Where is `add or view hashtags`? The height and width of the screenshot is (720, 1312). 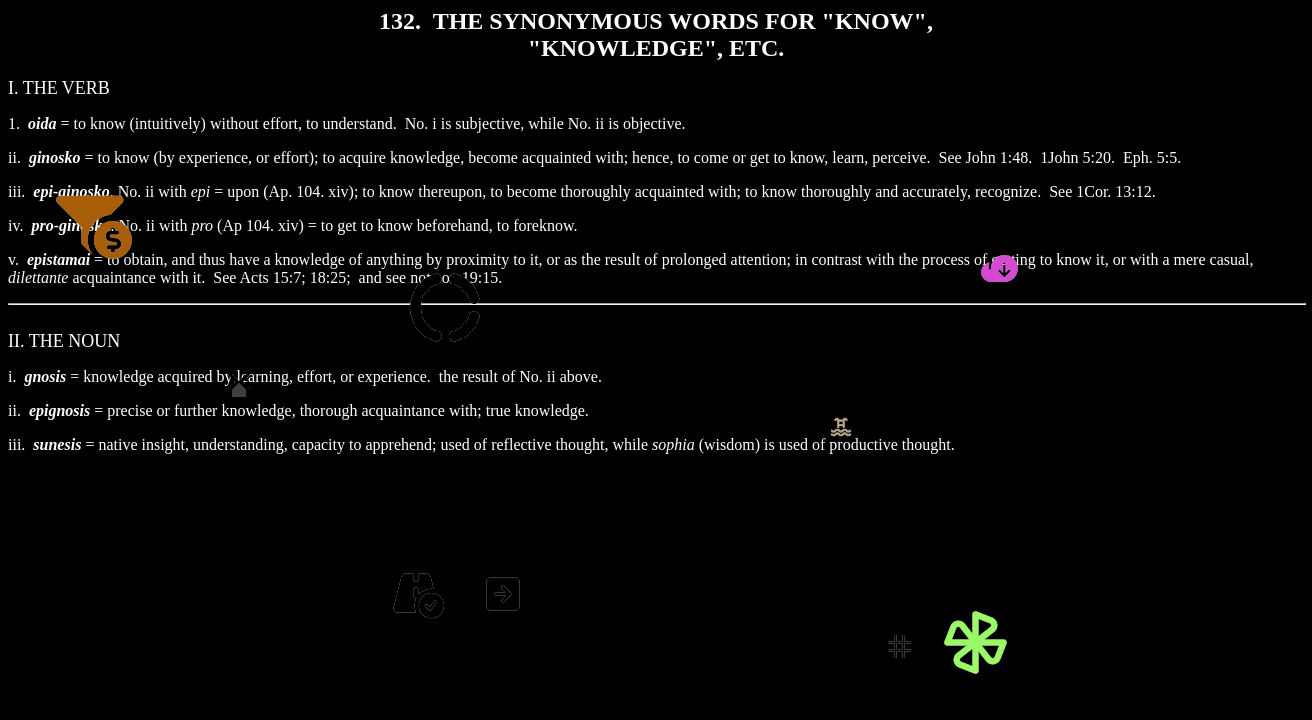 add or view hashtags is located at coordinates (899, 646).